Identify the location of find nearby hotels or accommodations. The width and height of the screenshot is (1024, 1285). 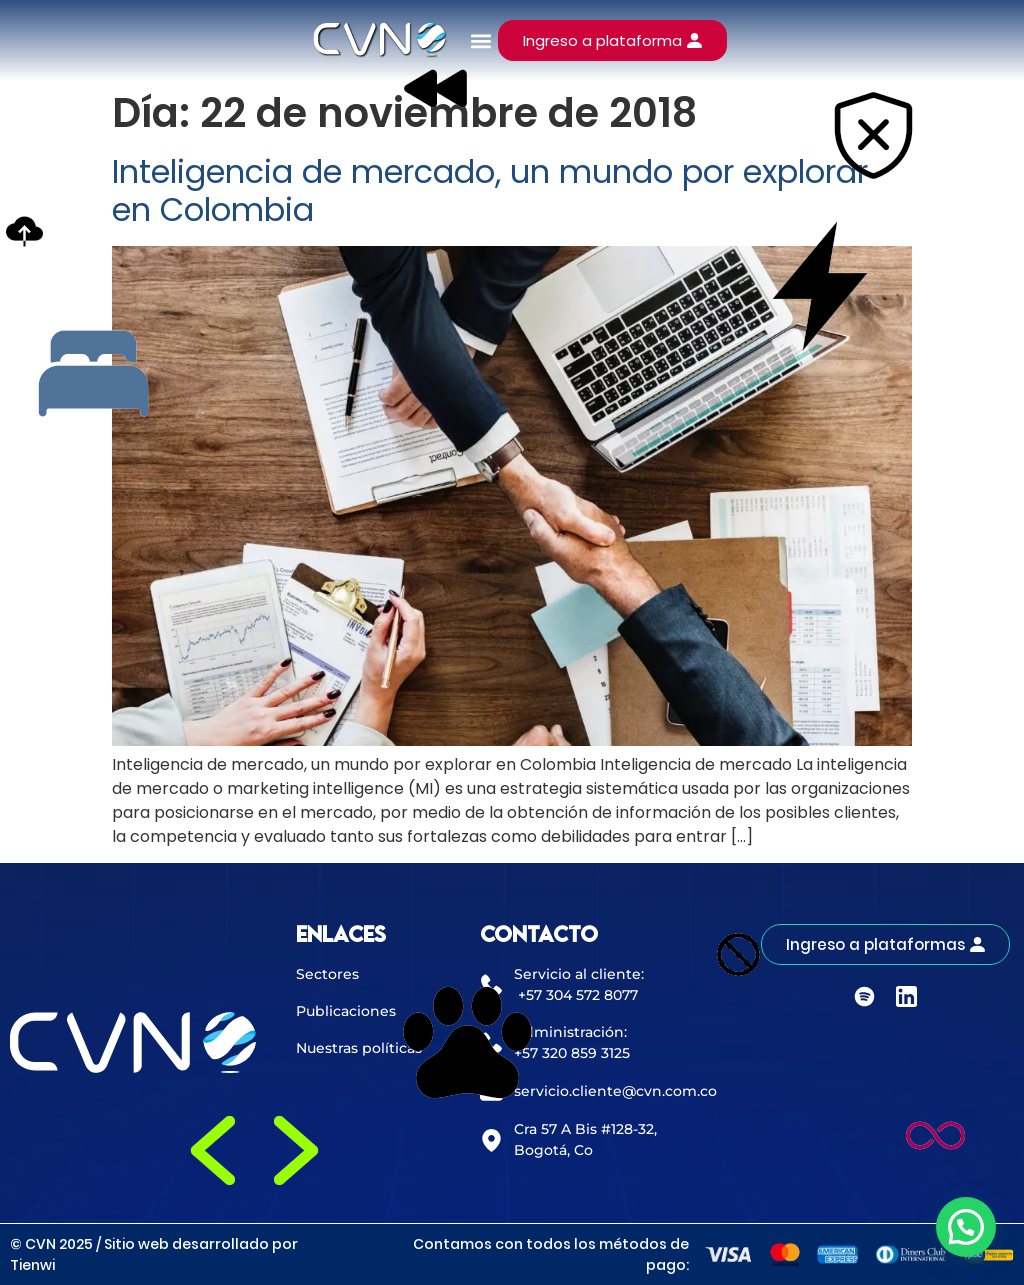
(93, 373).